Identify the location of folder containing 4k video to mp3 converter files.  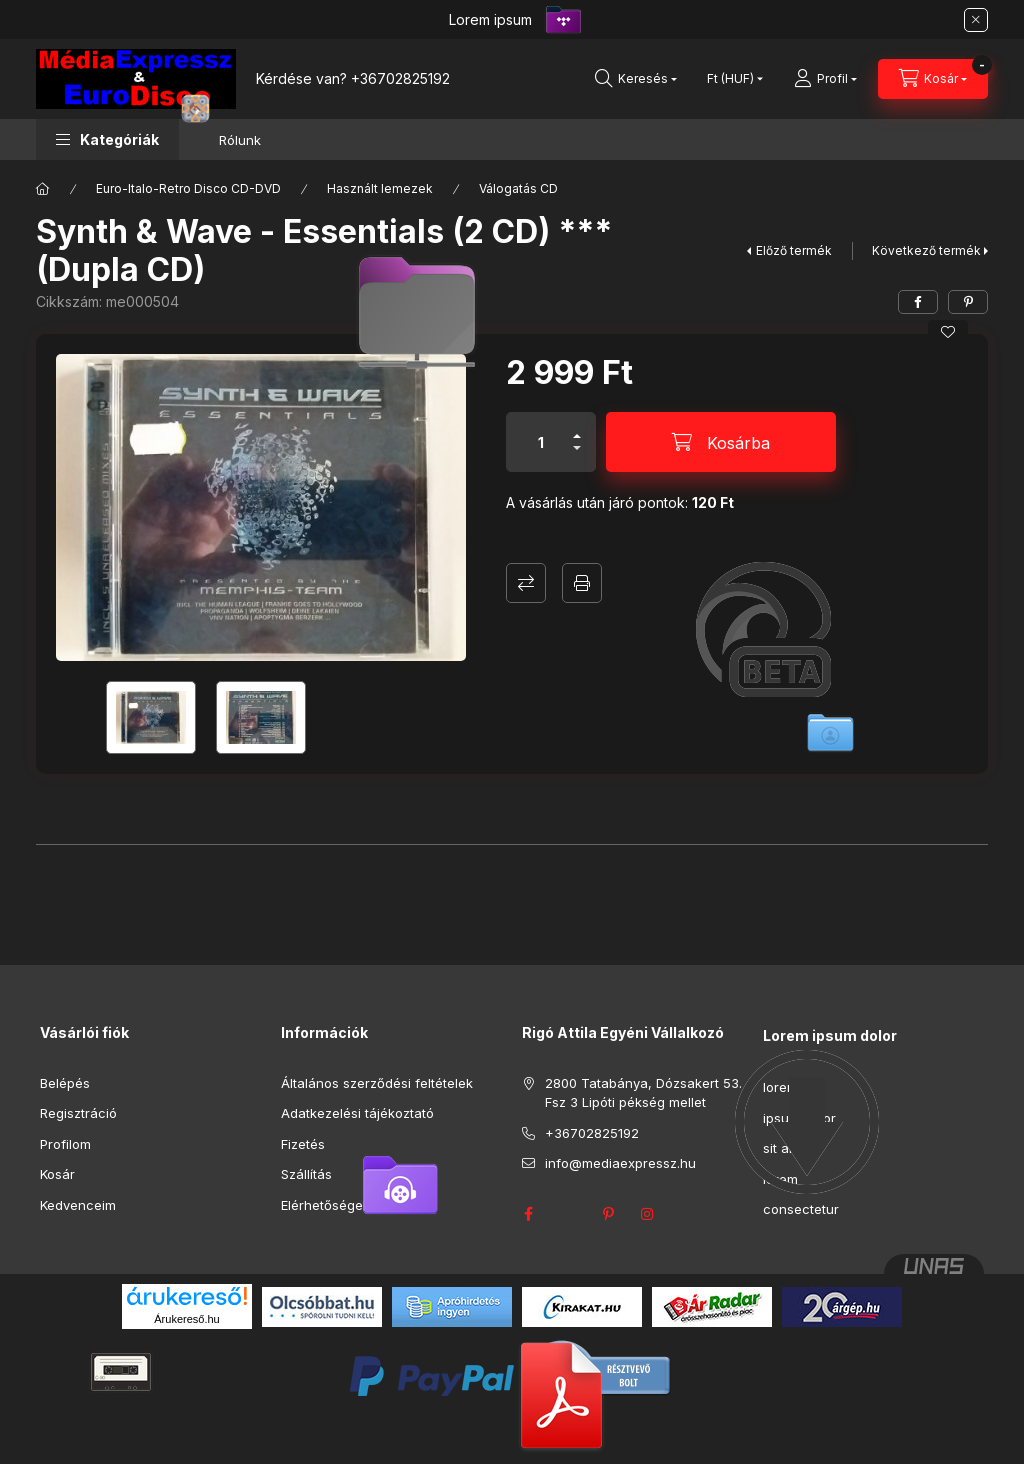
(400, 1187).